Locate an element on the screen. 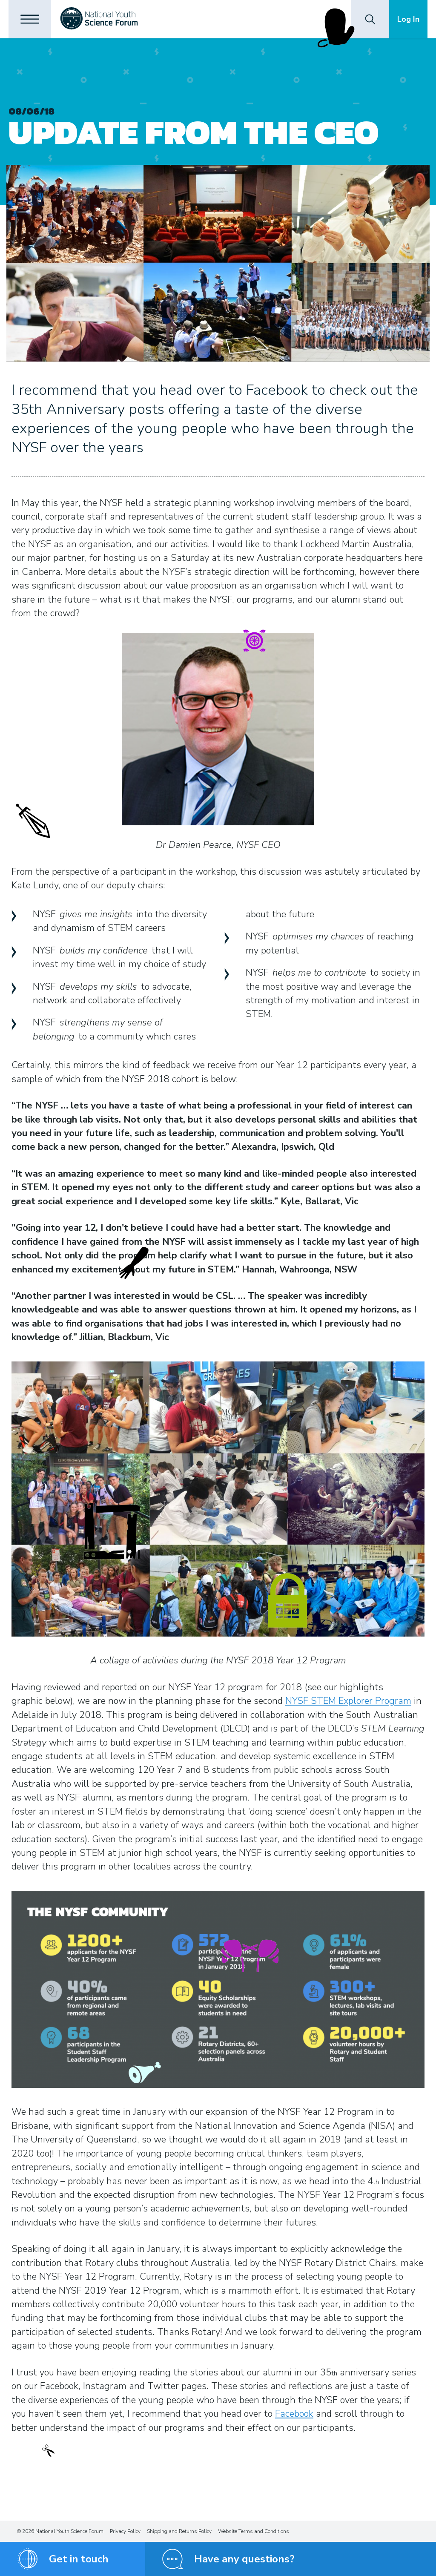 This screenshot has height=2576, width=436. cut selected content is located at coordinates (48, 2450).